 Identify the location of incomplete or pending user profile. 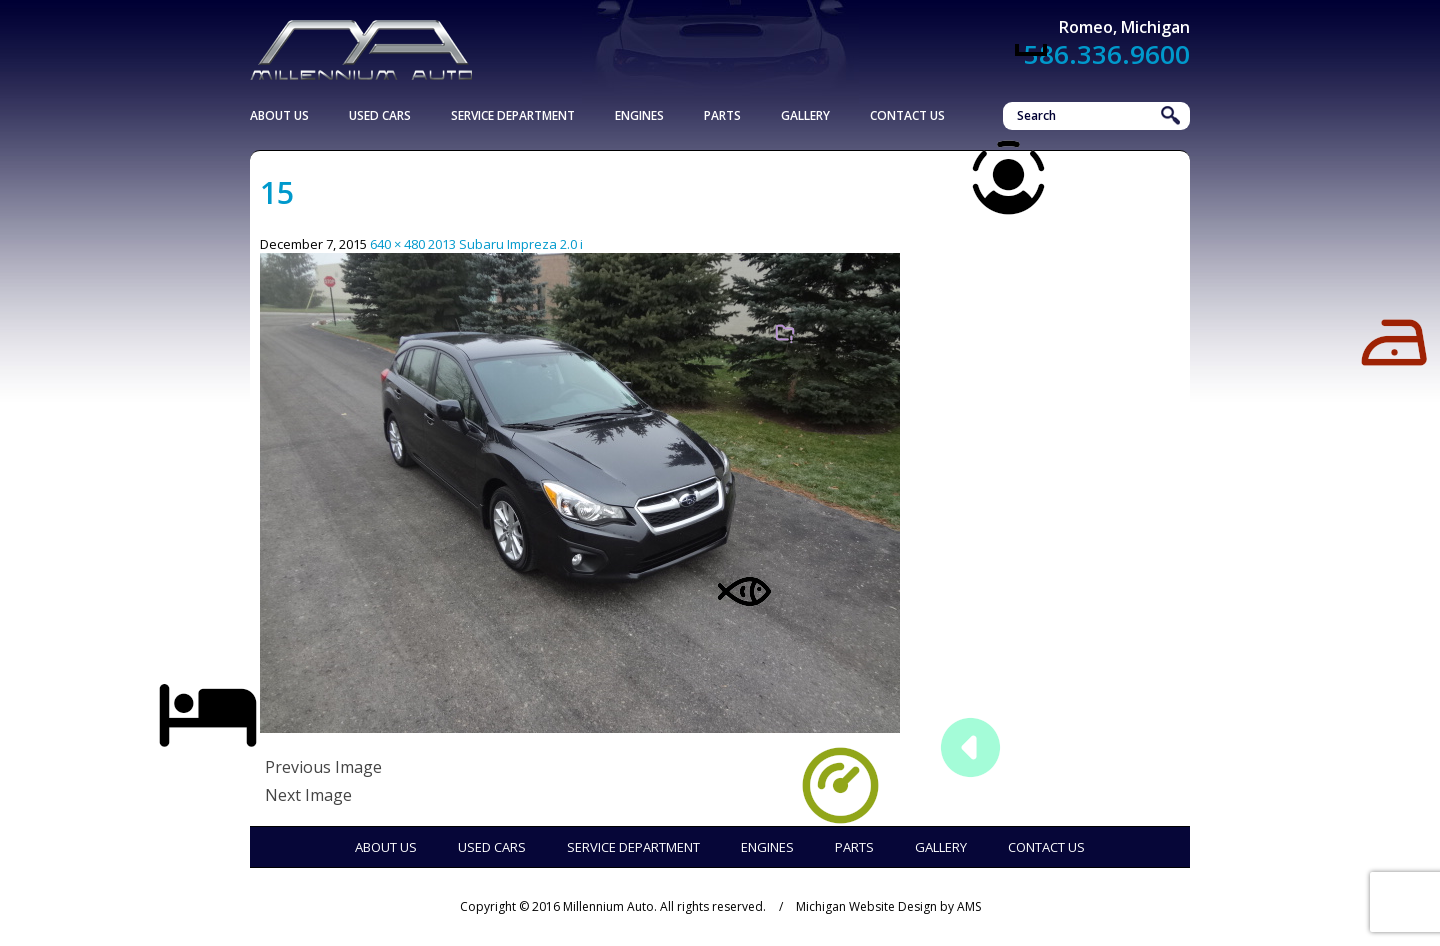
(1008, 177).